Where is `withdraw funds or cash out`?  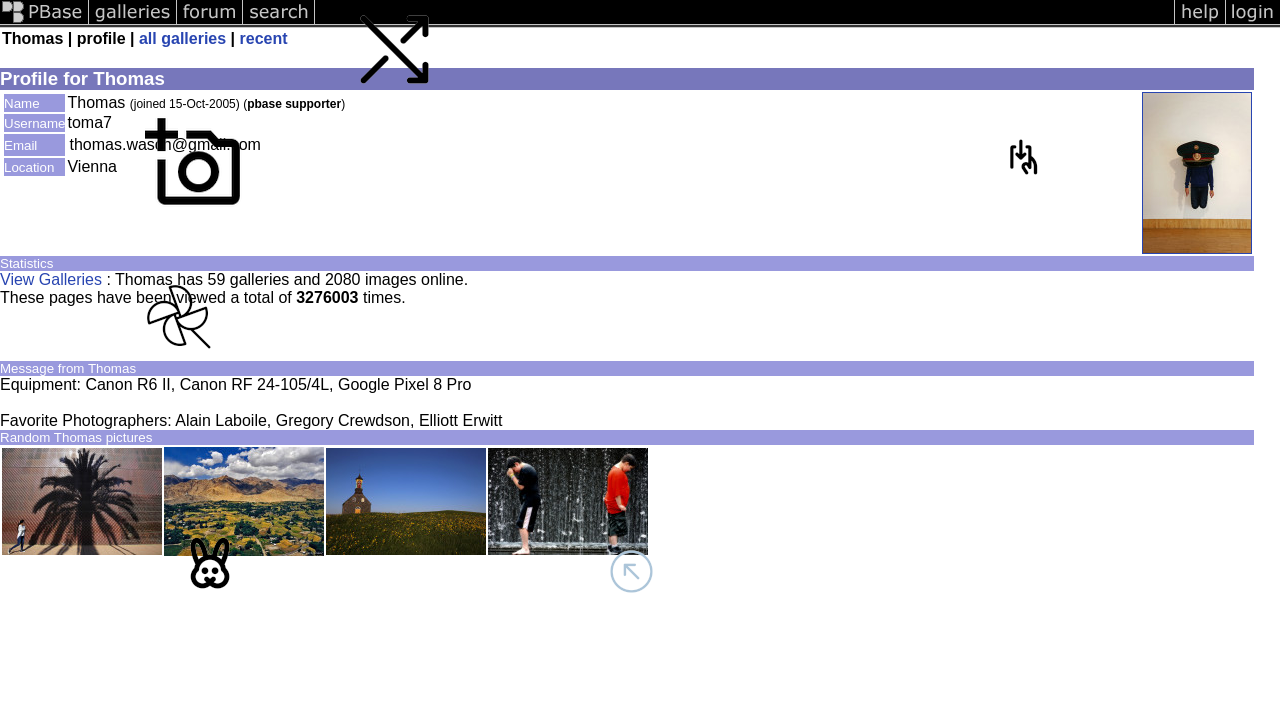
withdraw funds or cash out is located at coordinates (1022, 157).